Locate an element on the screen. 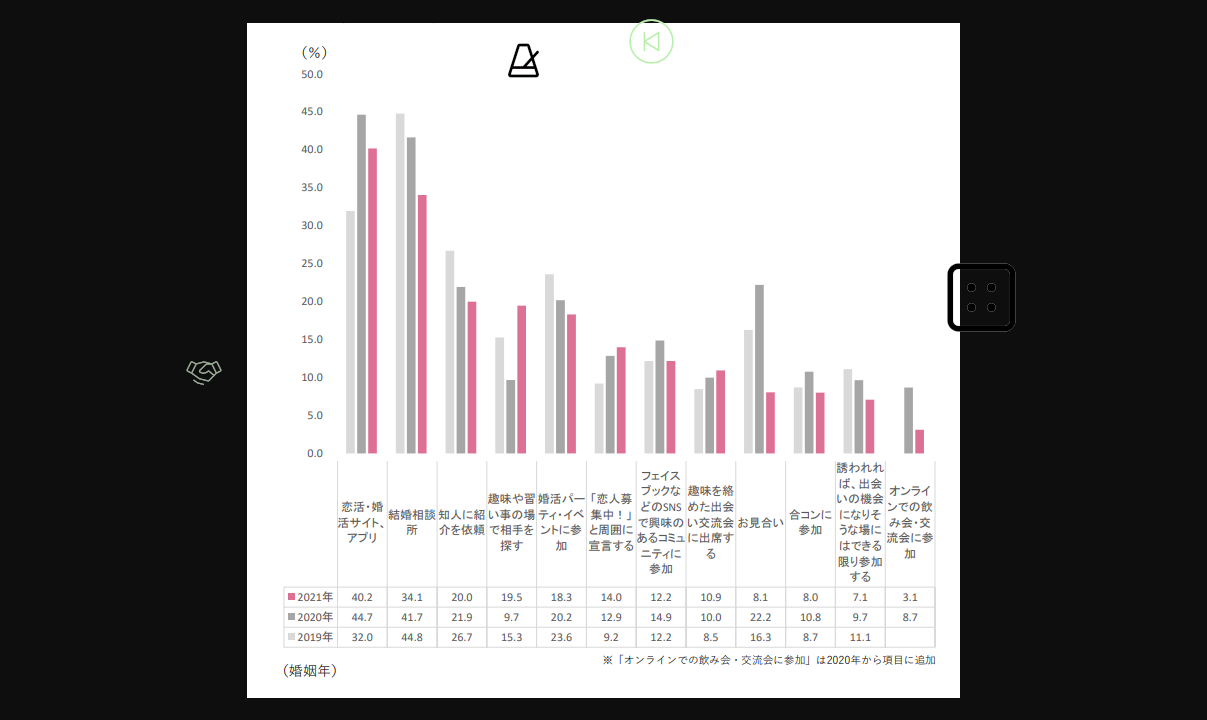  adjust tempo or timing settings is located at coordinates (523, 60).